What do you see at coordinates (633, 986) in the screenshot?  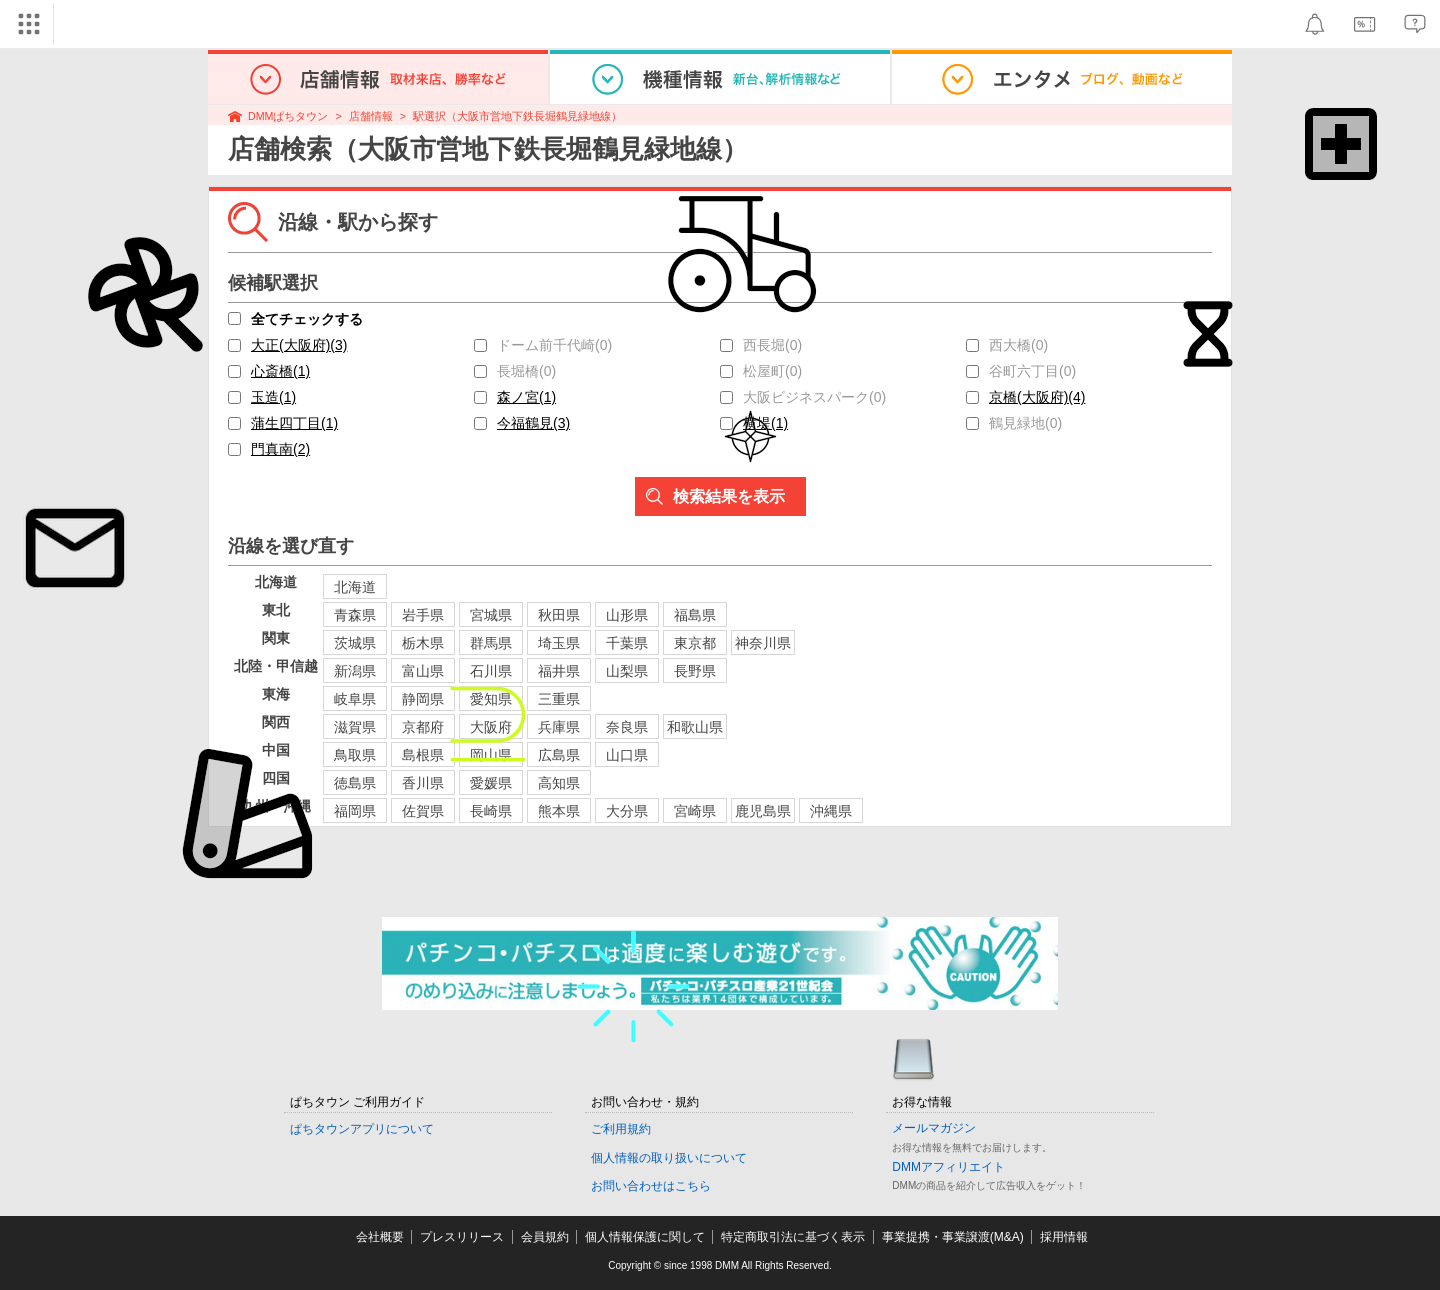 I see `indicates loading or processing in progress` at bounding box center [633, 986].